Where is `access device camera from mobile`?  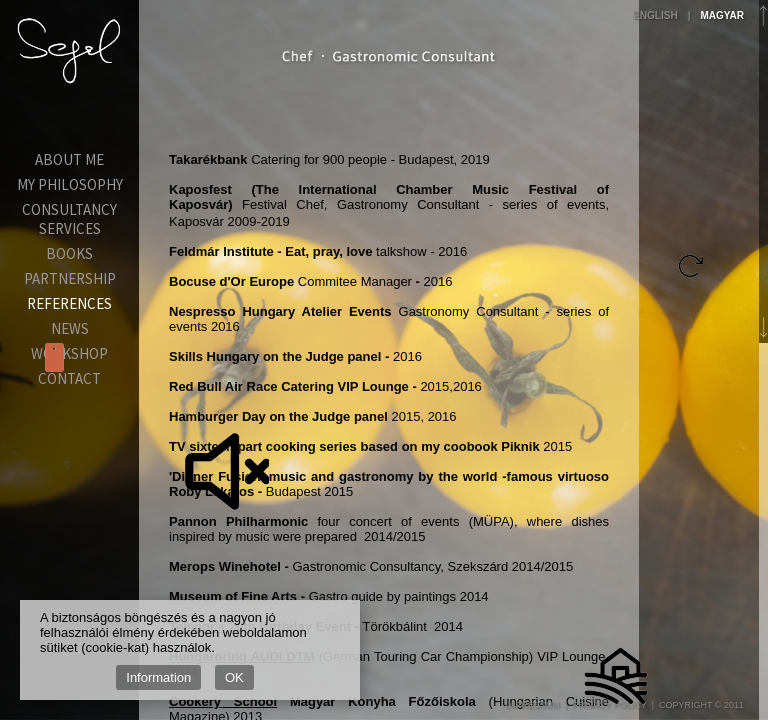 access device camera from mobile is located at coordinates (54, 357).